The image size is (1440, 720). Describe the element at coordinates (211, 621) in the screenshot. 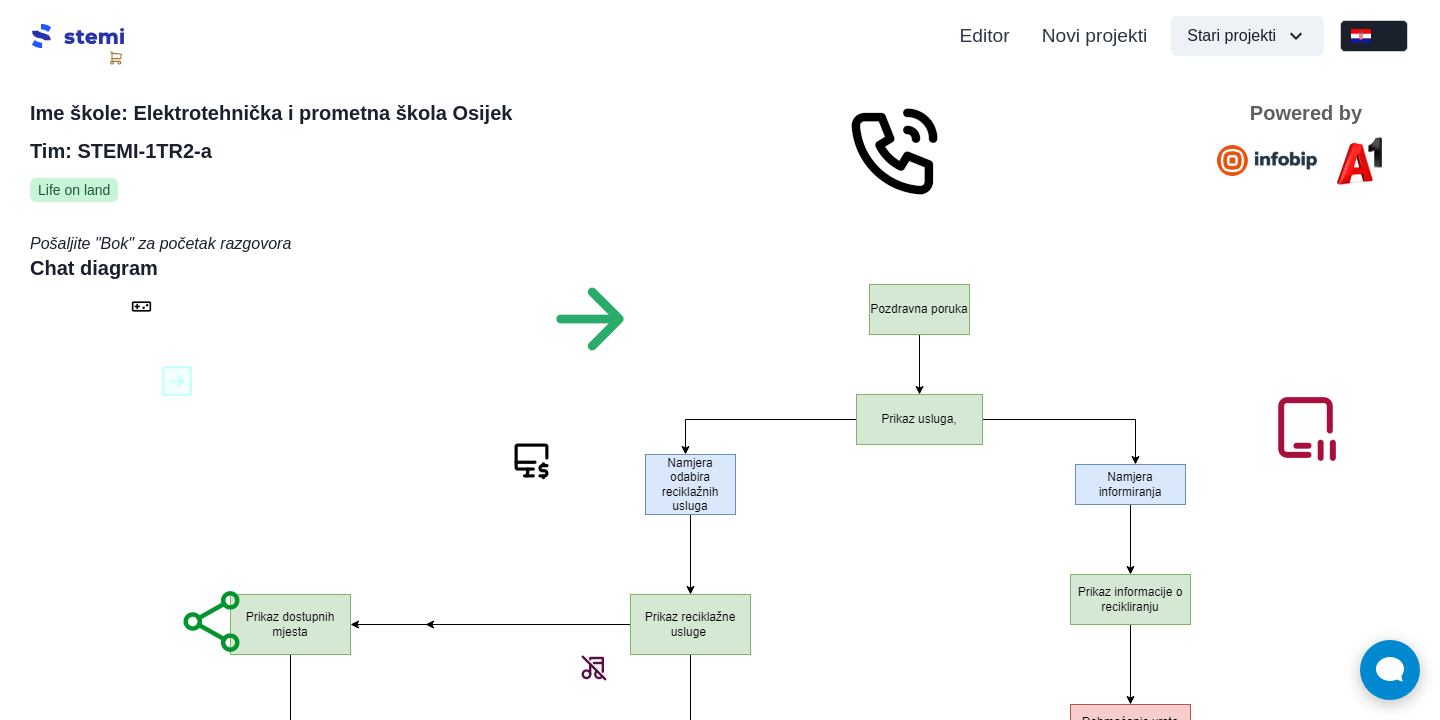

I see `share content to social media` at that location.